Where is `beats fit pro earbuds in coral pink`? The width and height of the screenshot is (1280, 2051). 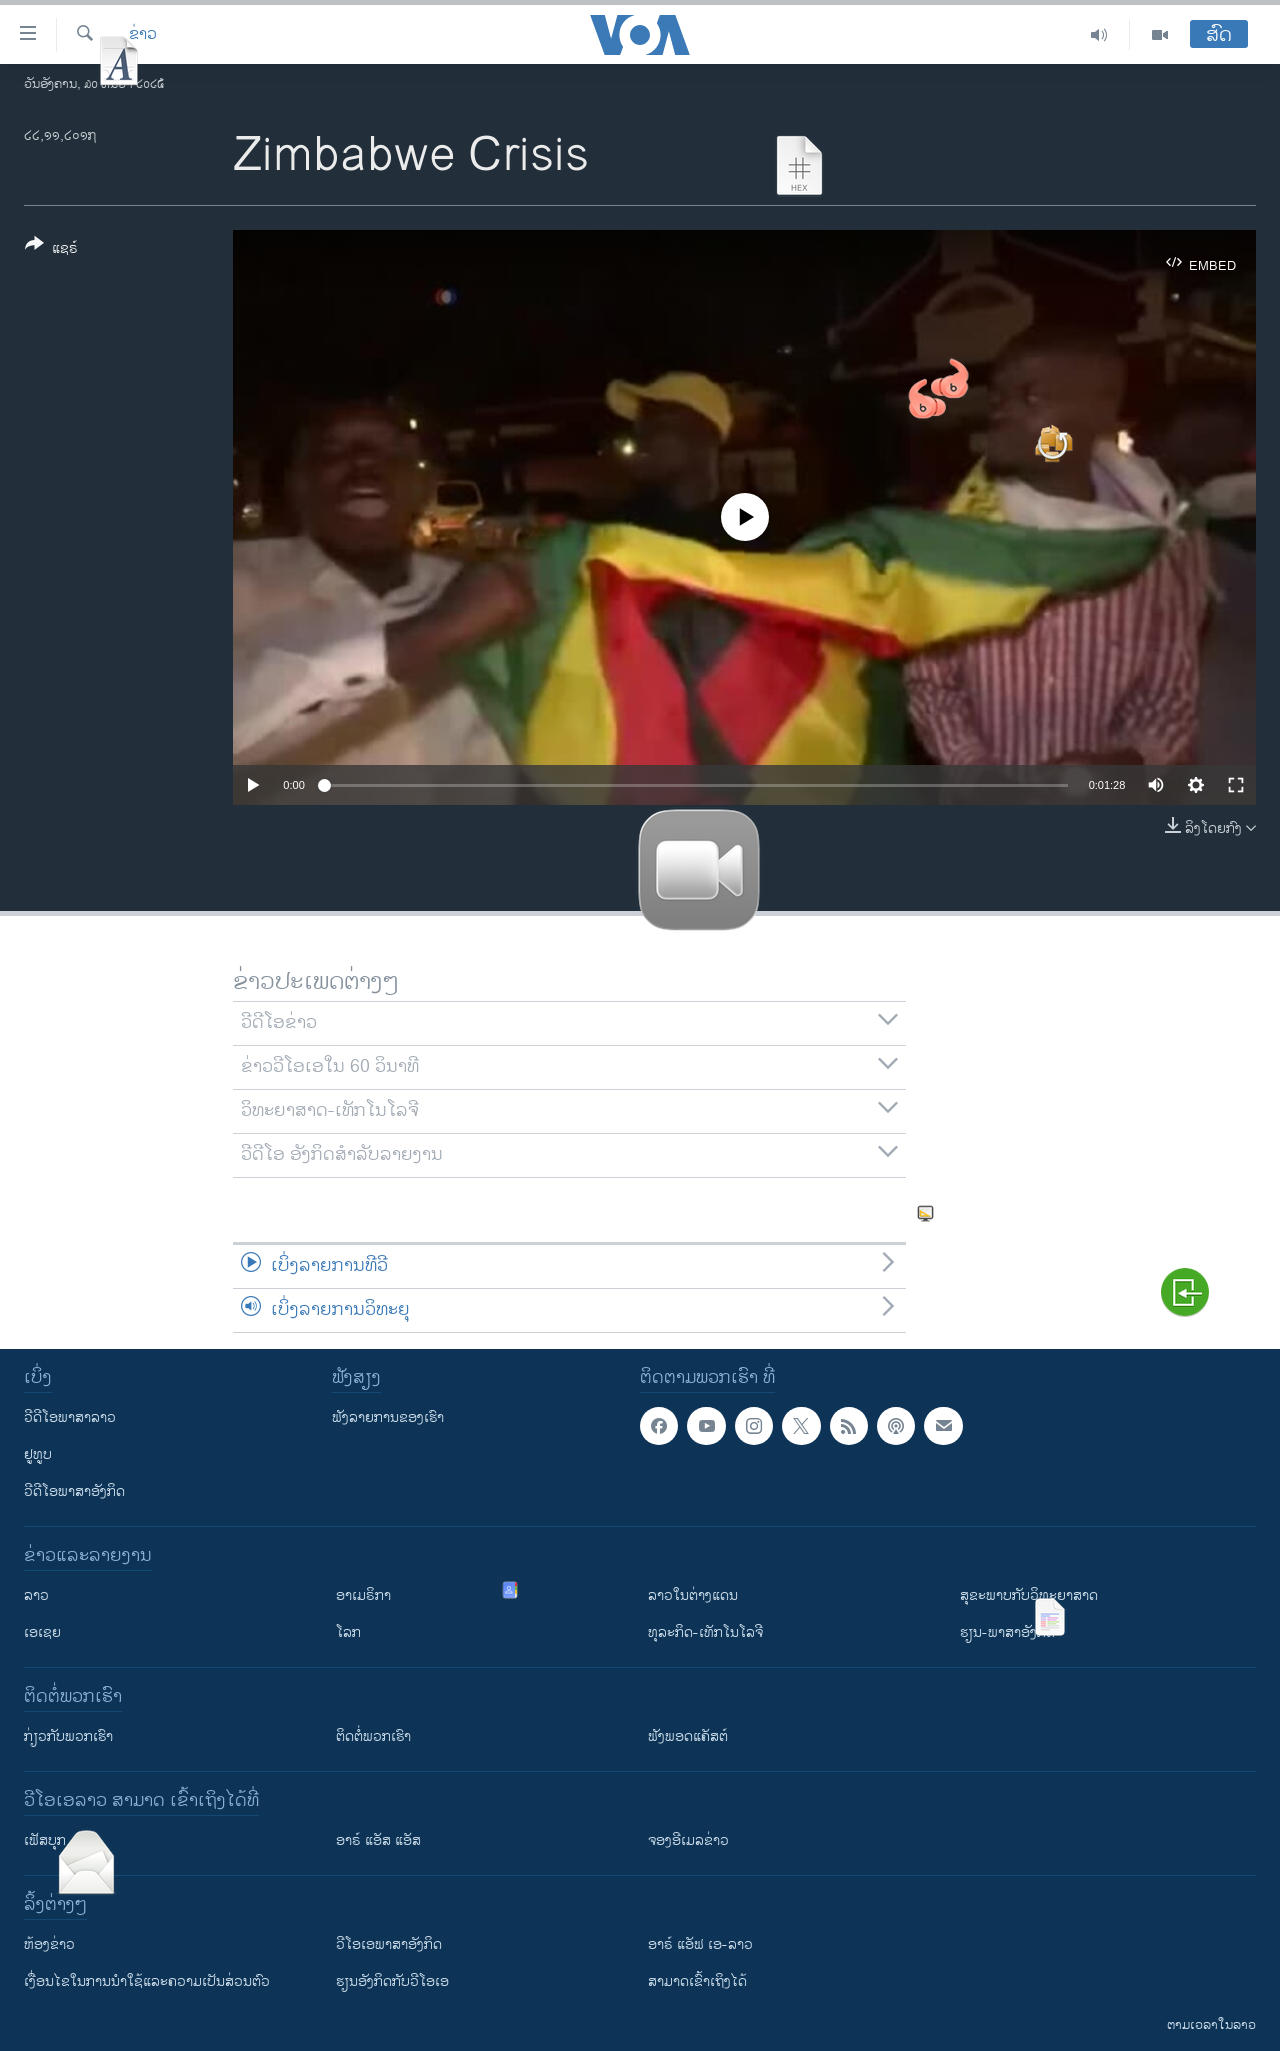
beats fit pro earbuds in coral pink is located at coordinates (938, 389).